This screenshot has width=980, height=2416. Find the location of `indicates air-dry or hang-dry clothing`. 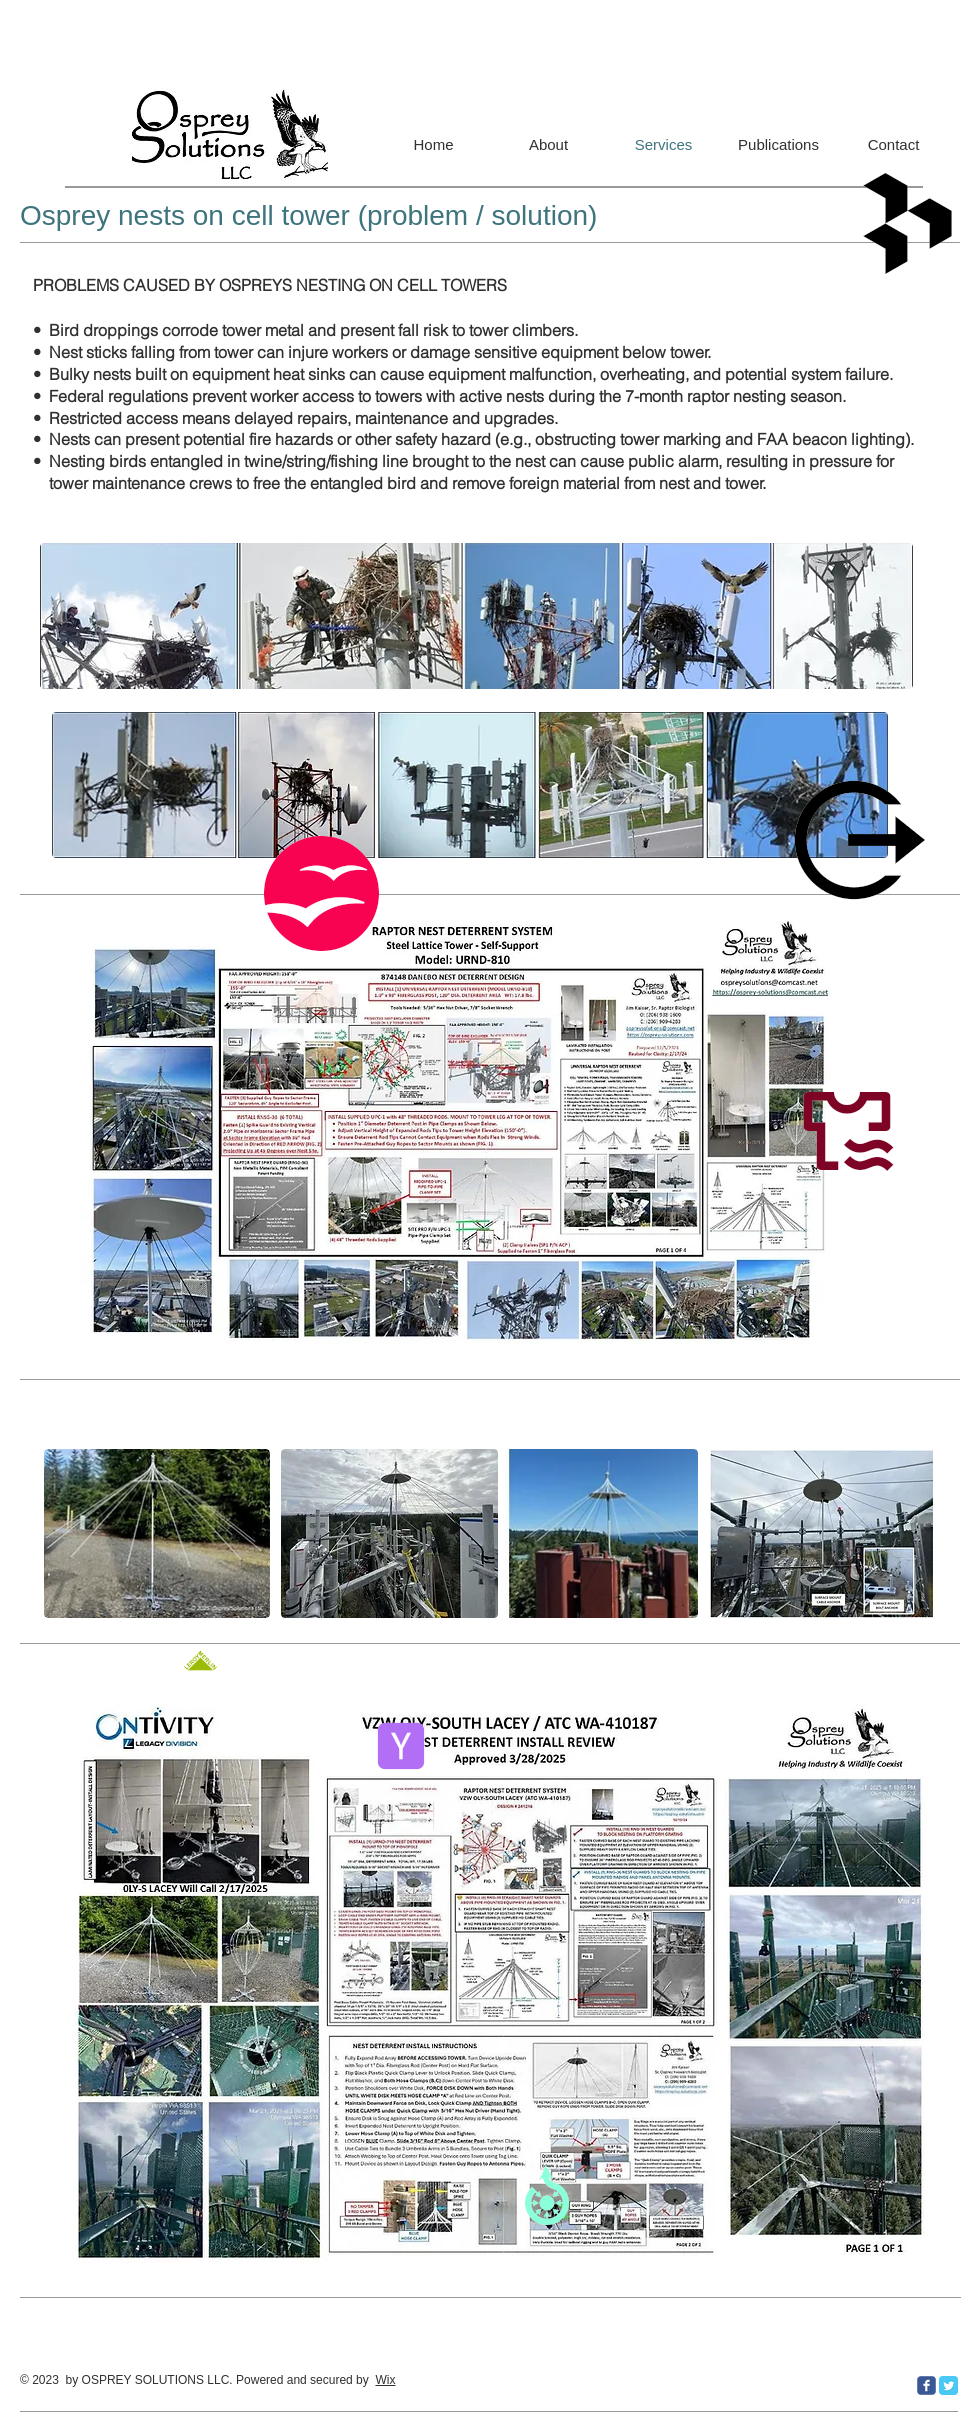

indicates air-dry or hang-dry clothing is located at coordinates (847, 1131).